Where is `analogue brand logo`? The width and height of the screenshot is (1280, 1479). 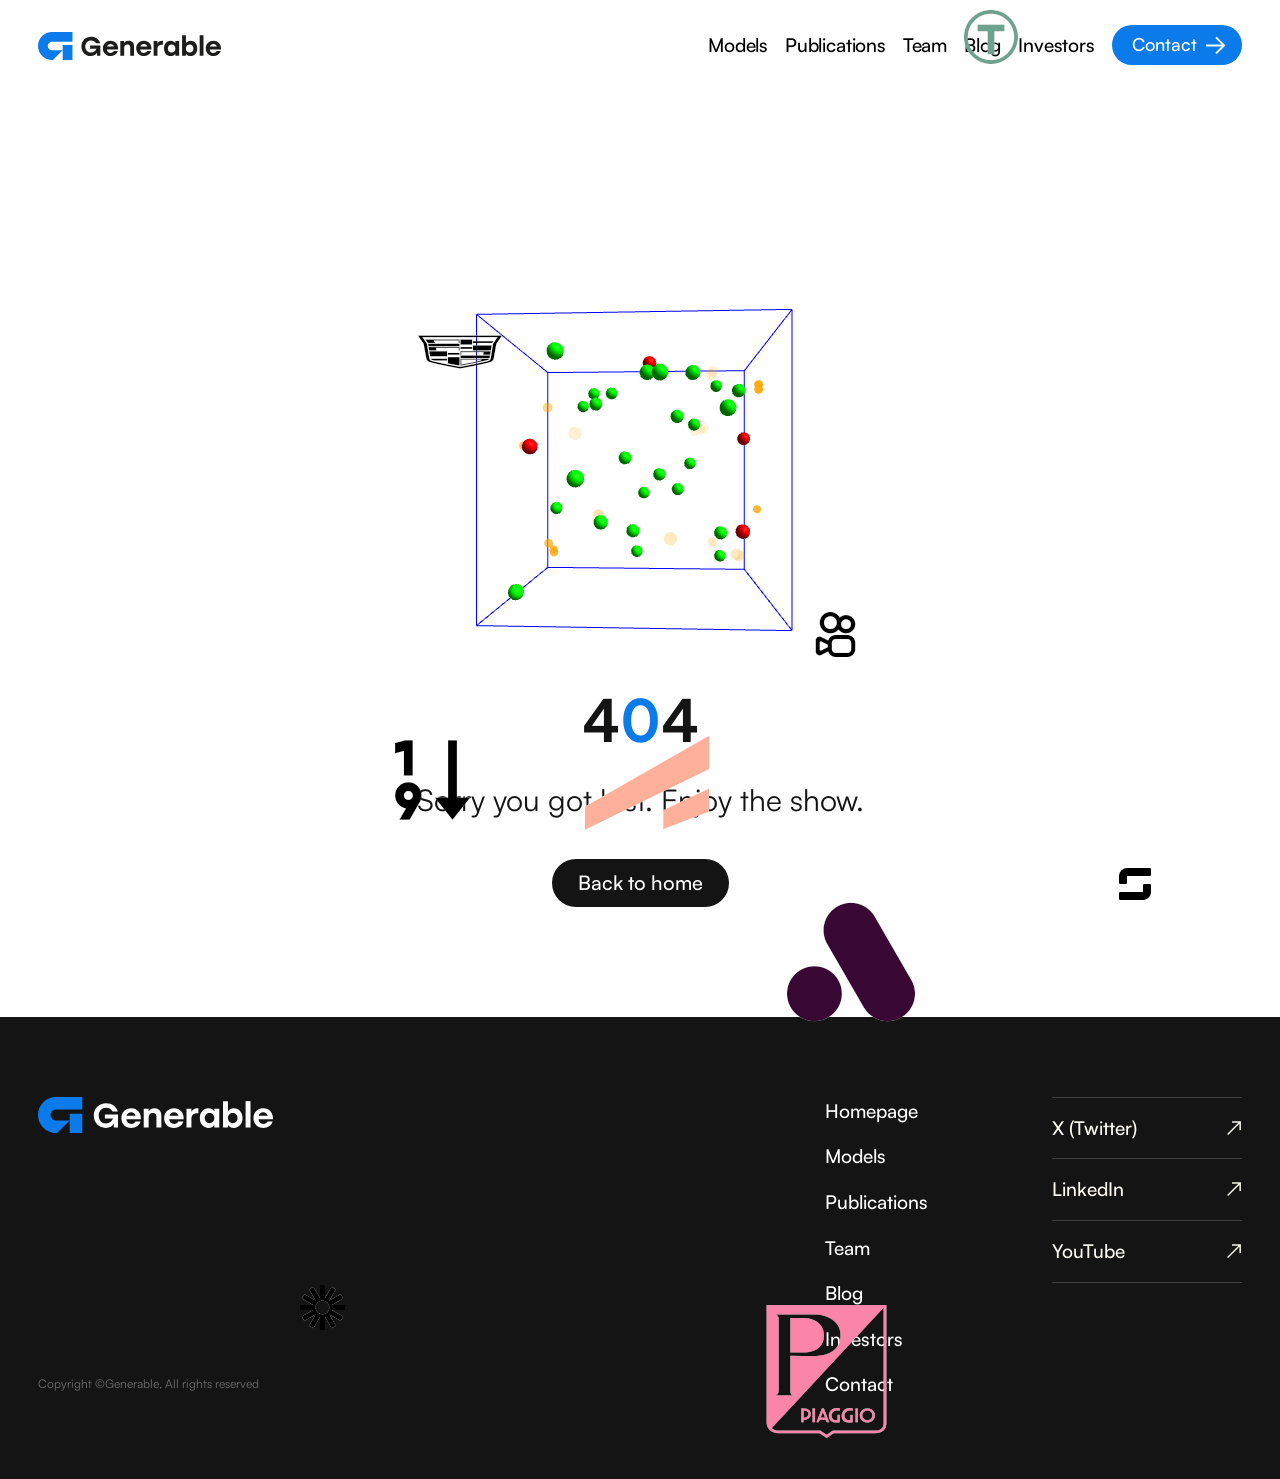
analogue brand logo is located at coordinates (851, 962).